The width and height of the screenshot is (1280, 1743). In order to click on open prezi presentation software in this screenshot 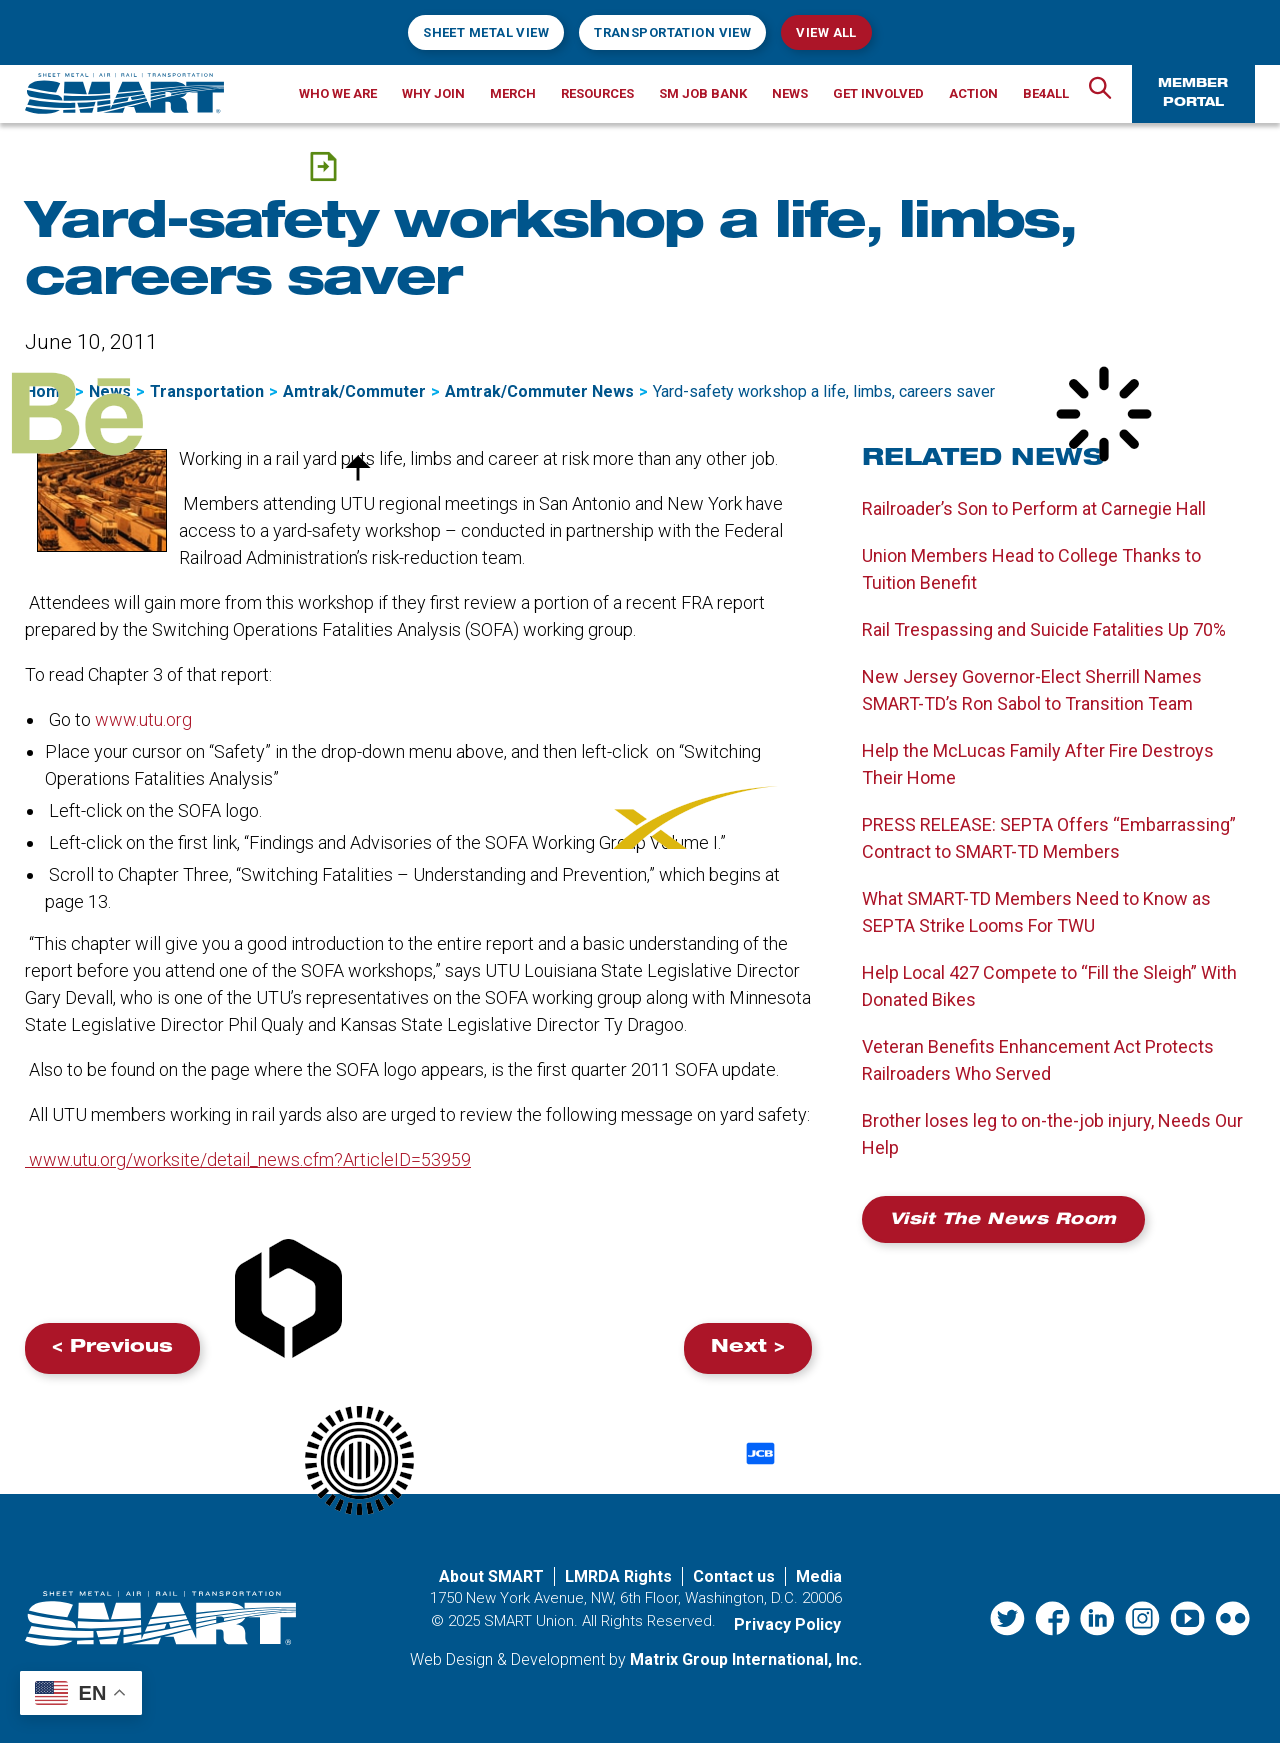, I will do `click(359, 1460)`.